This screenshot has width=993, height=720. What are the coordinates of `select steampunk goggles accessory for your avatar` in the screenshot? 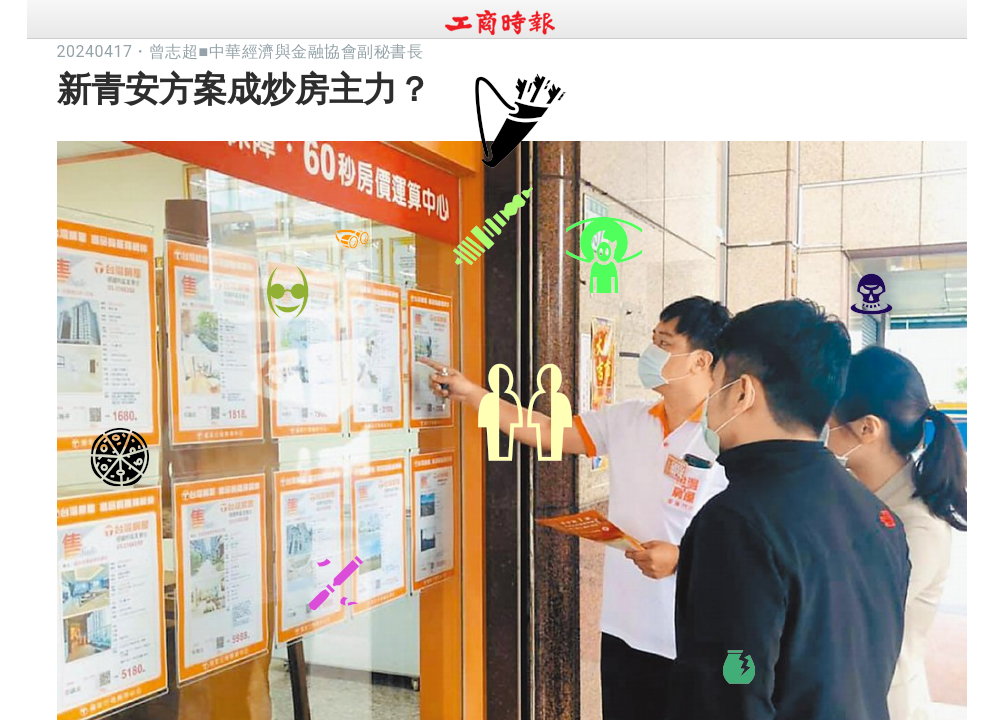 It's located at (352, 239).